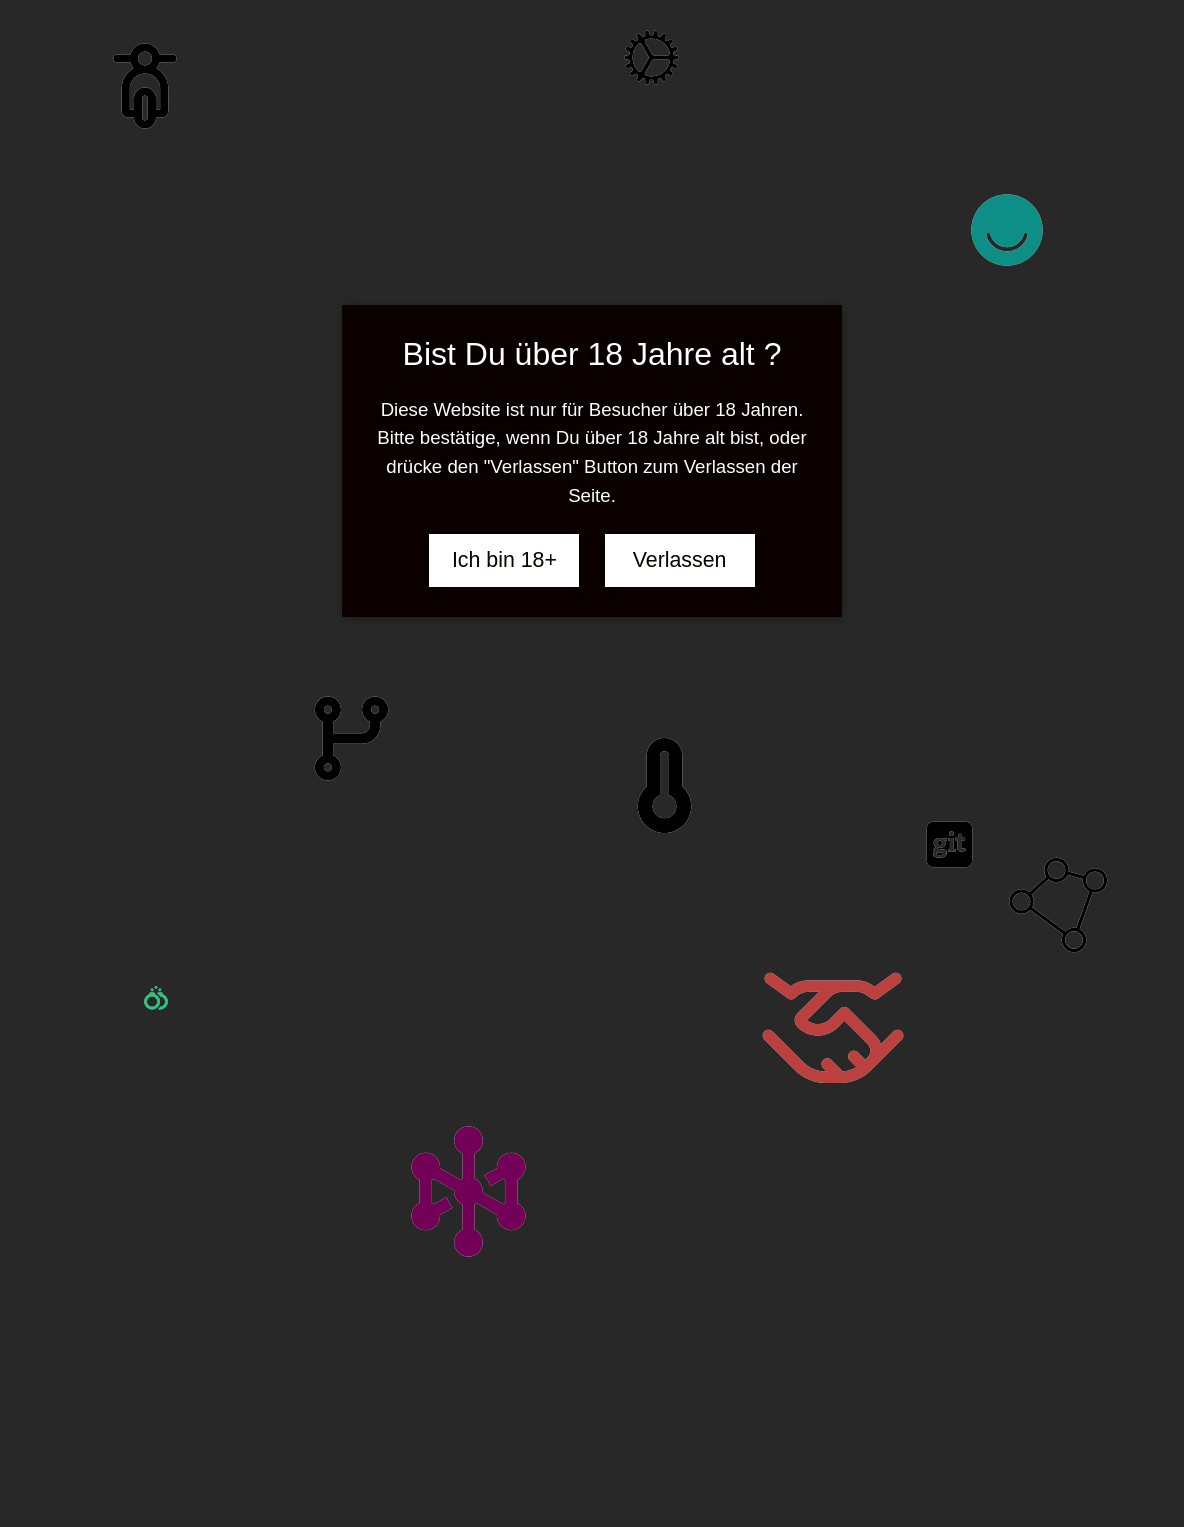  What do you see at coordinates (156, 999) in the screenshot?
I see `indicates criminal or arrest-related content` at bounding box center [156, 999].